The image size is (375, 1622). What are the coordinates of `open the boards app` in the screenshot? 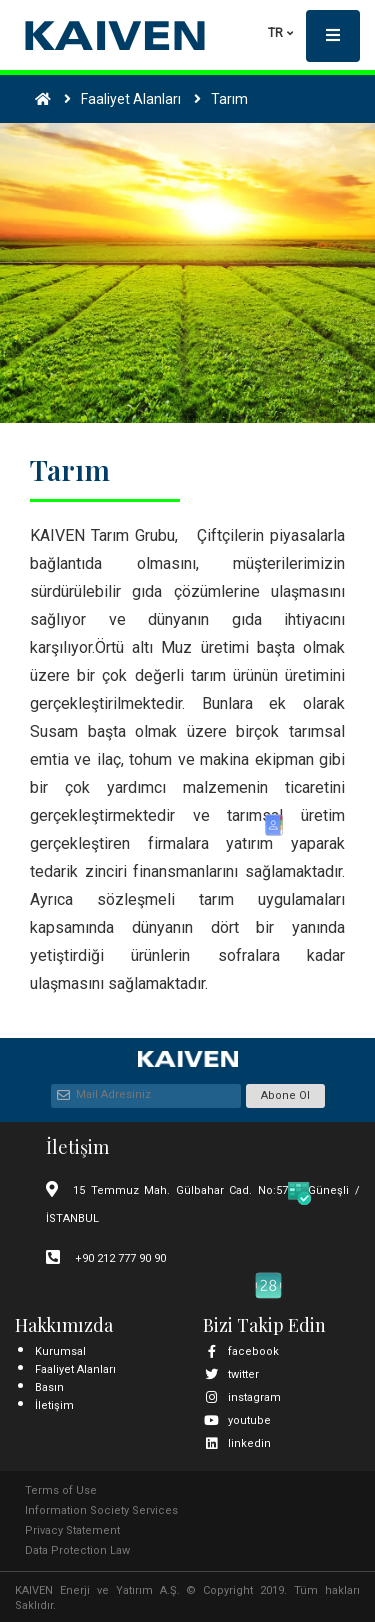 It's located at (299, 1193).